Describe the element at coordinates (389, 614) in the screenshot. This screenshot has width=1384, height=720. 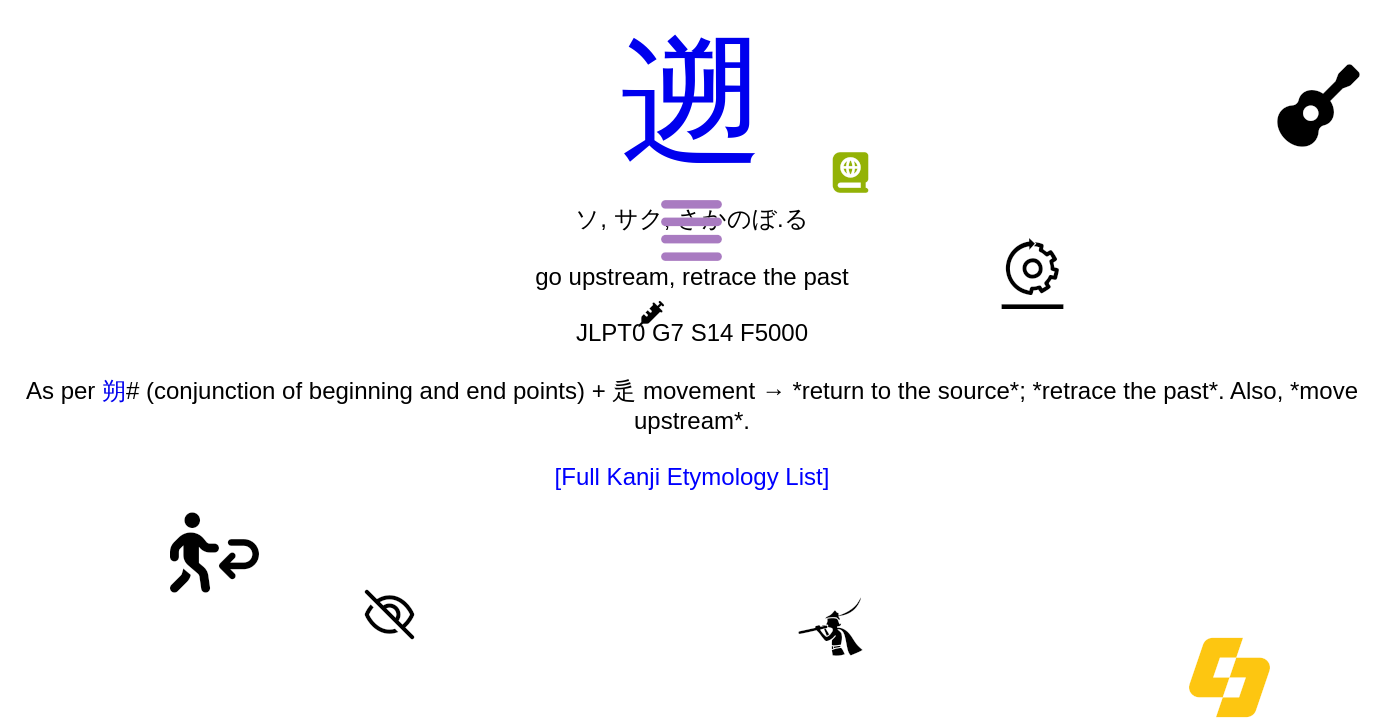
I see `hide password or sensitive content` at that location.